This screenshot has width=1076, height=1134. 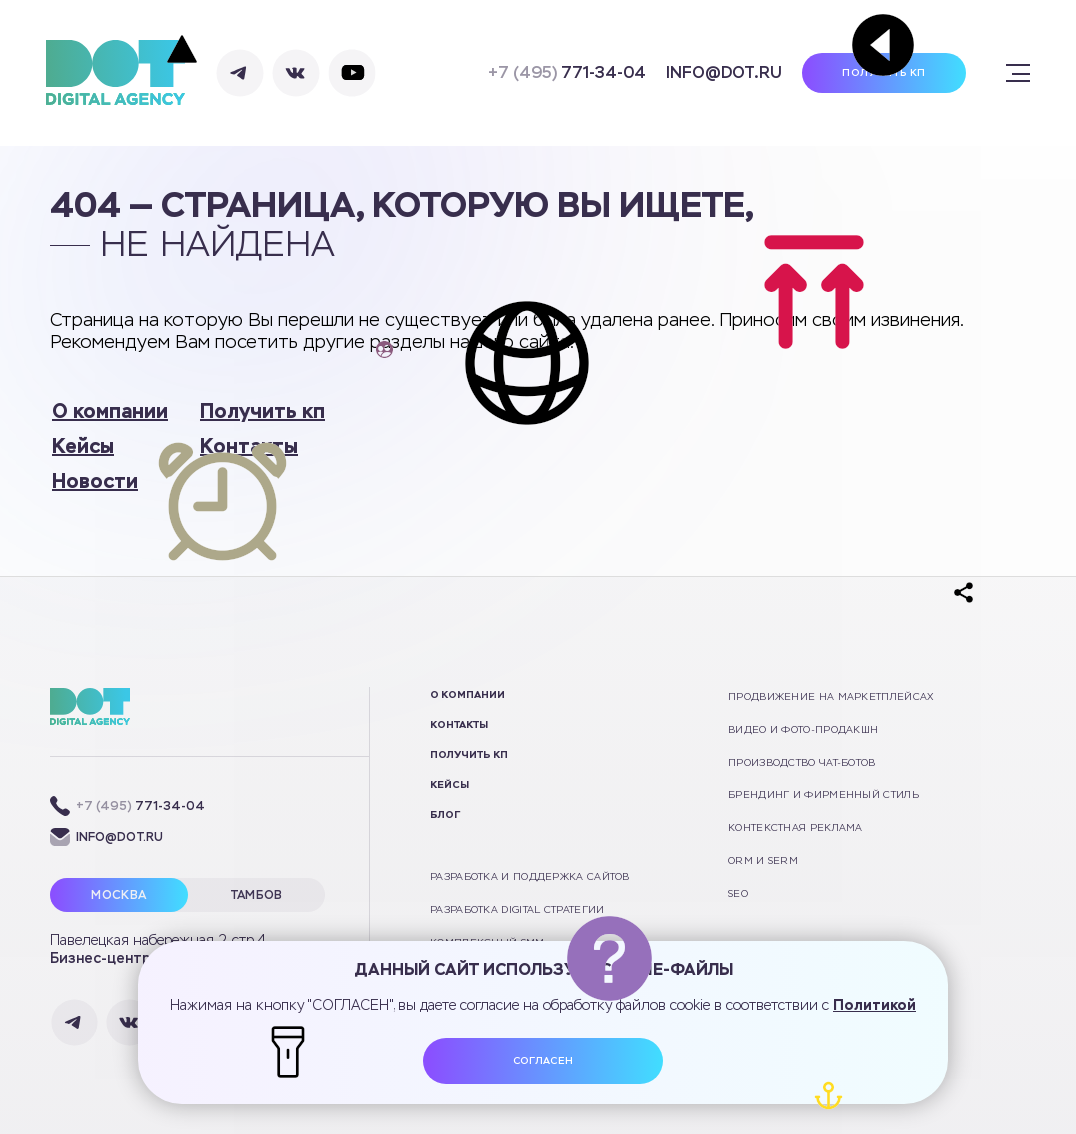 What do you see at coordinates (609, 958) in the screenshot?
I see `access help or support` at bounding box center [609, 958].